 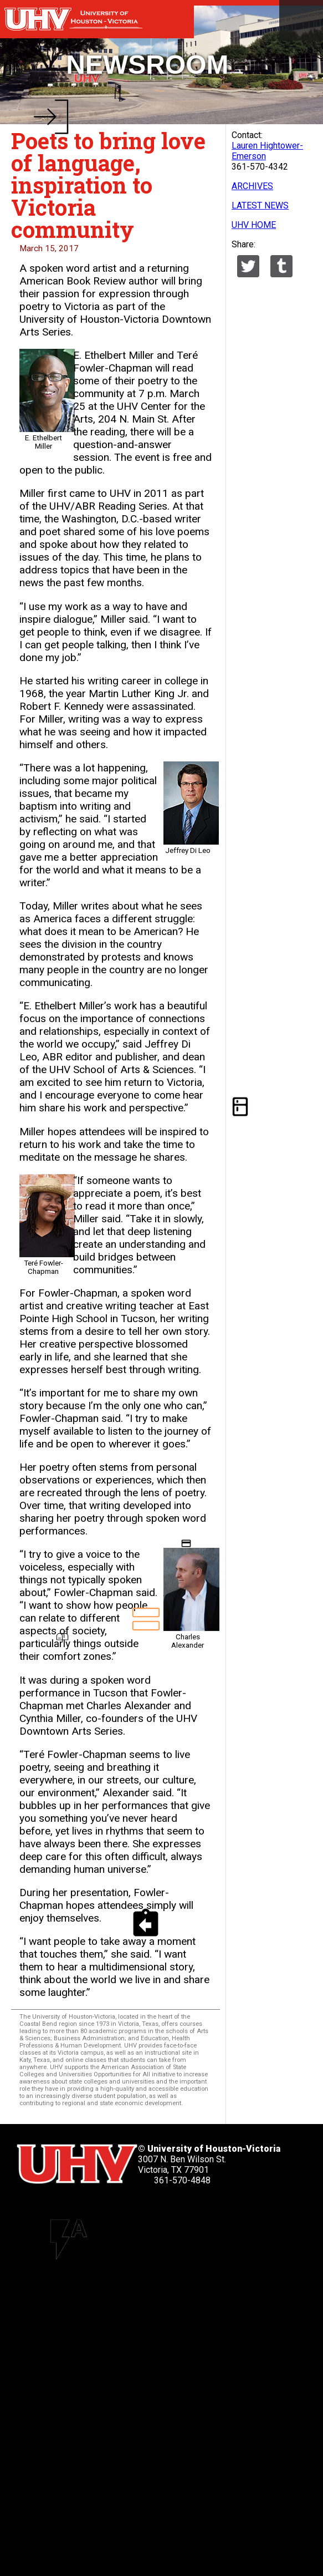 What do you see at coordinates (186, 1543) in the screenshot?
I see `access payment methods` at bounding box center [186, 1543].